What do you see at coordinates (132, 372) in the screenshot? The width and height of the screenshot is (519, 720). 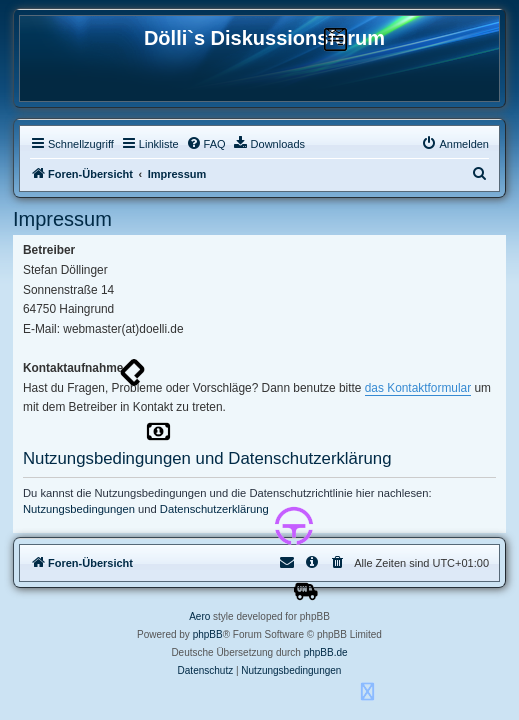 I see `open the Platzi learning platform` at bounding box center [132, 372].